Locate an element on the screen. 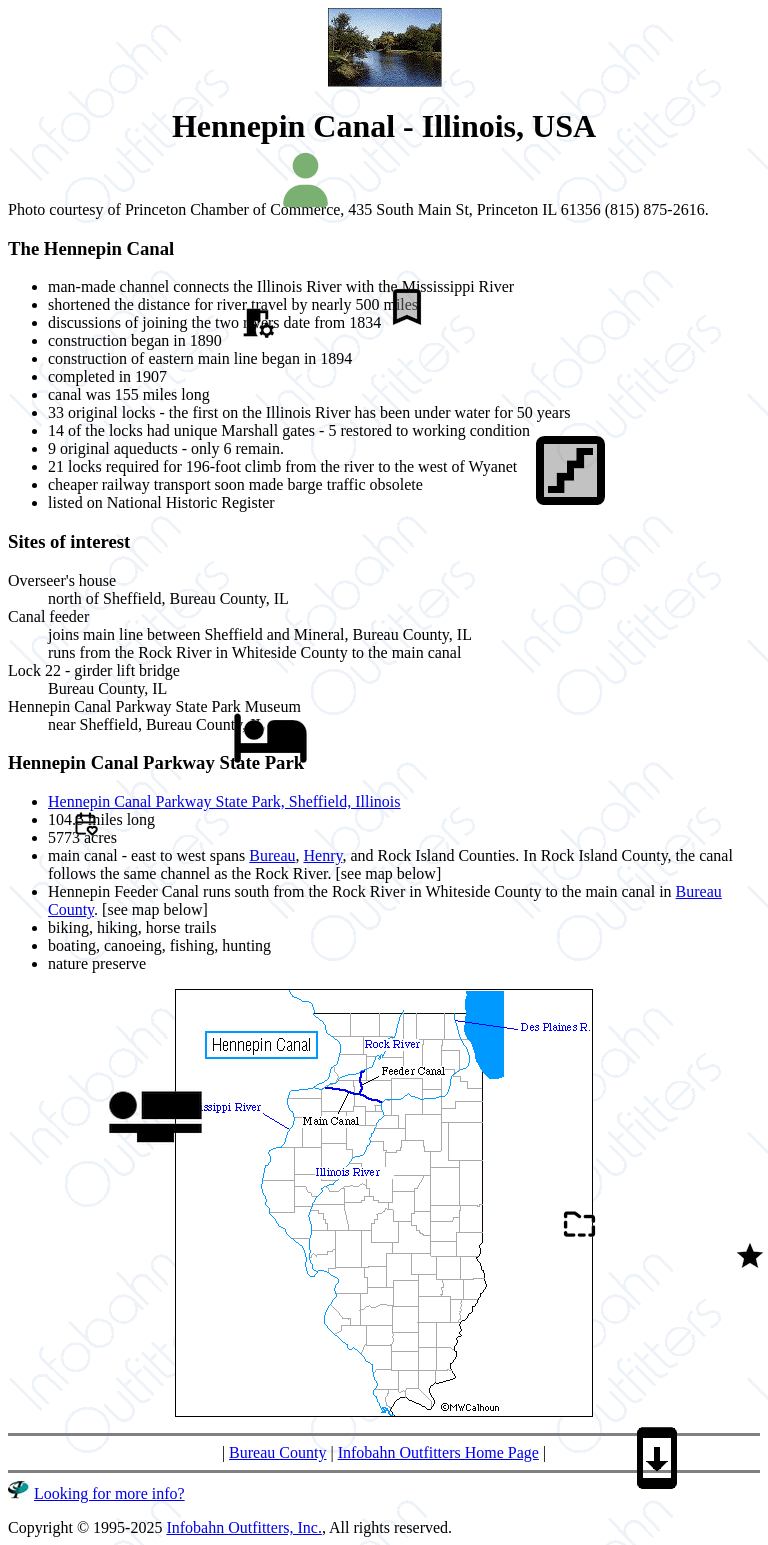  save this item for later is located at coordinates (407, 307).